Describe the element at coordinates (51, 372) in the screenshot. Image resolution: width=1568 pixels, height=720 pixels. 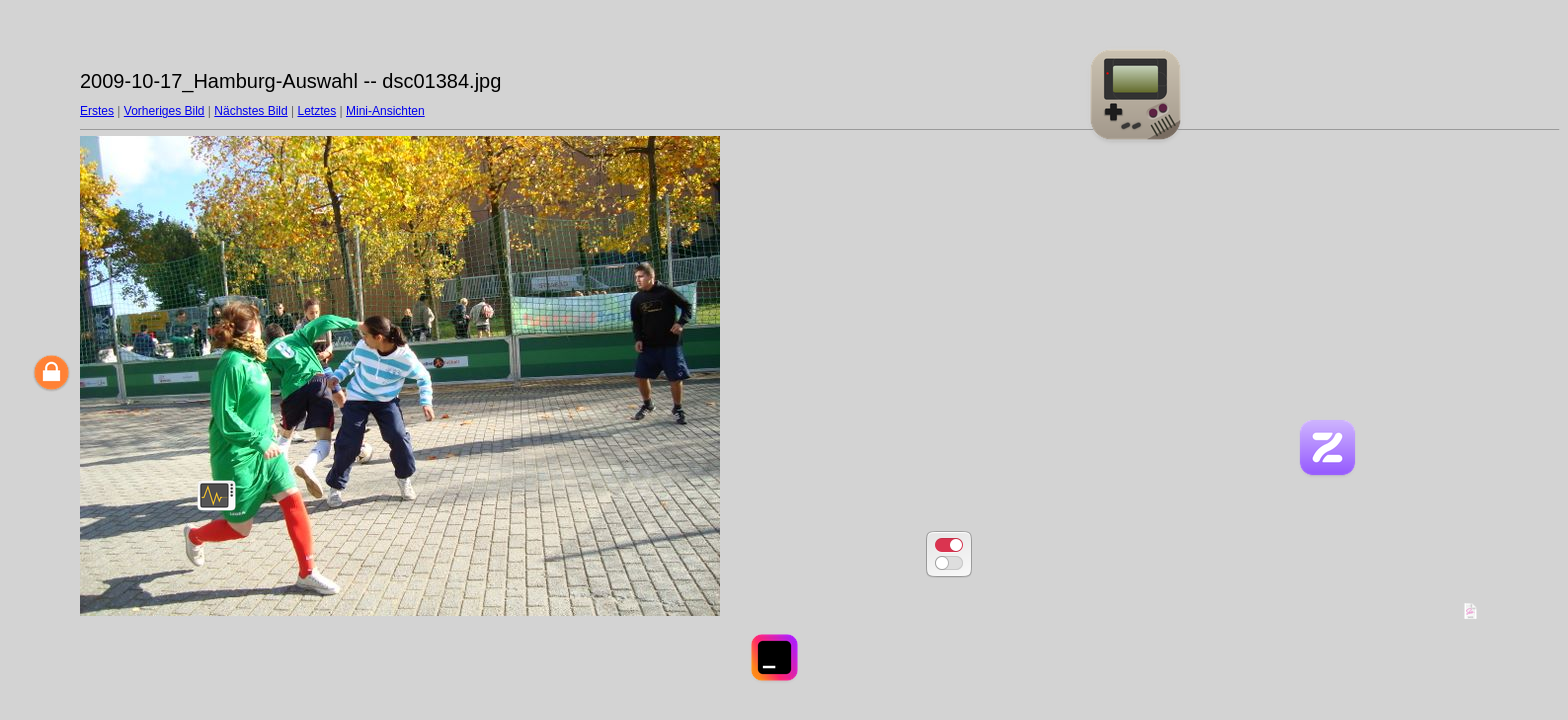
I see `indicates a locked or protected file` at that location.